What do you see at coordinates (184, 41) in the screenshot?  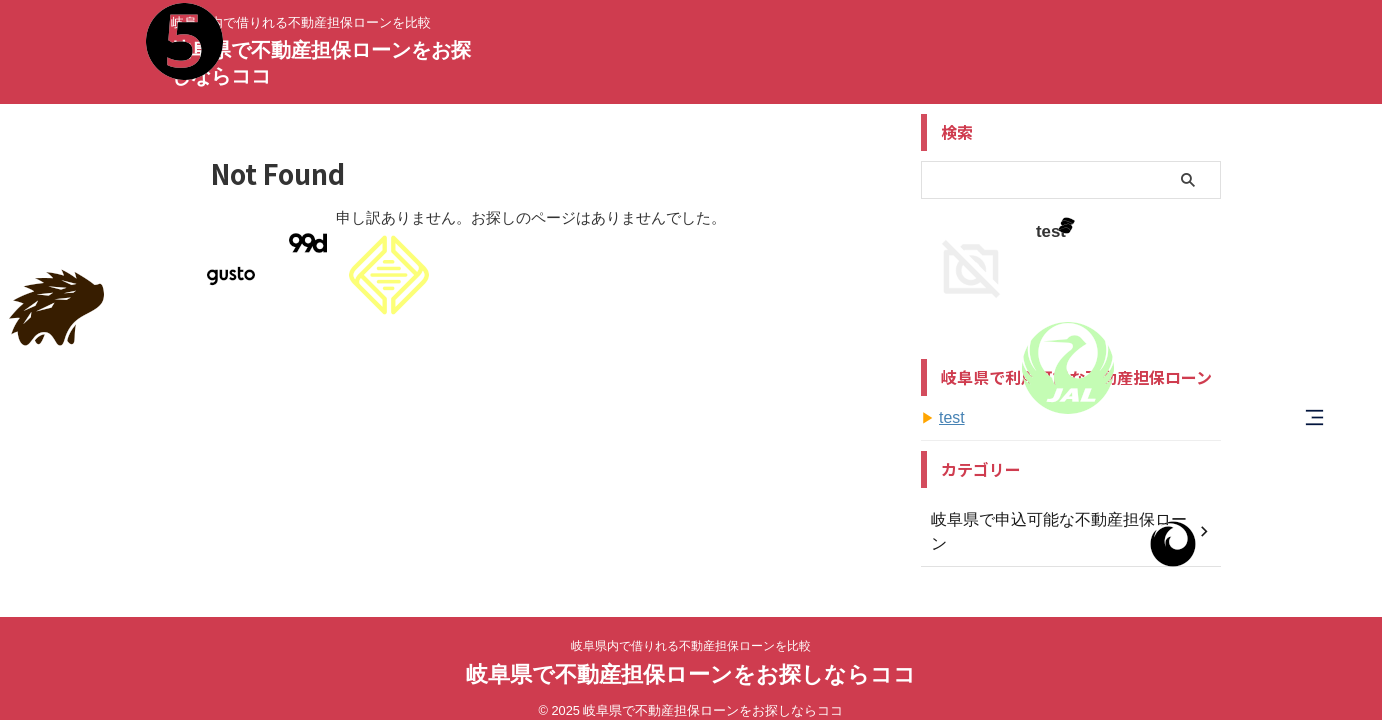 I see `JUnit 5 testing framework logo` at bounding box center [184, 41].